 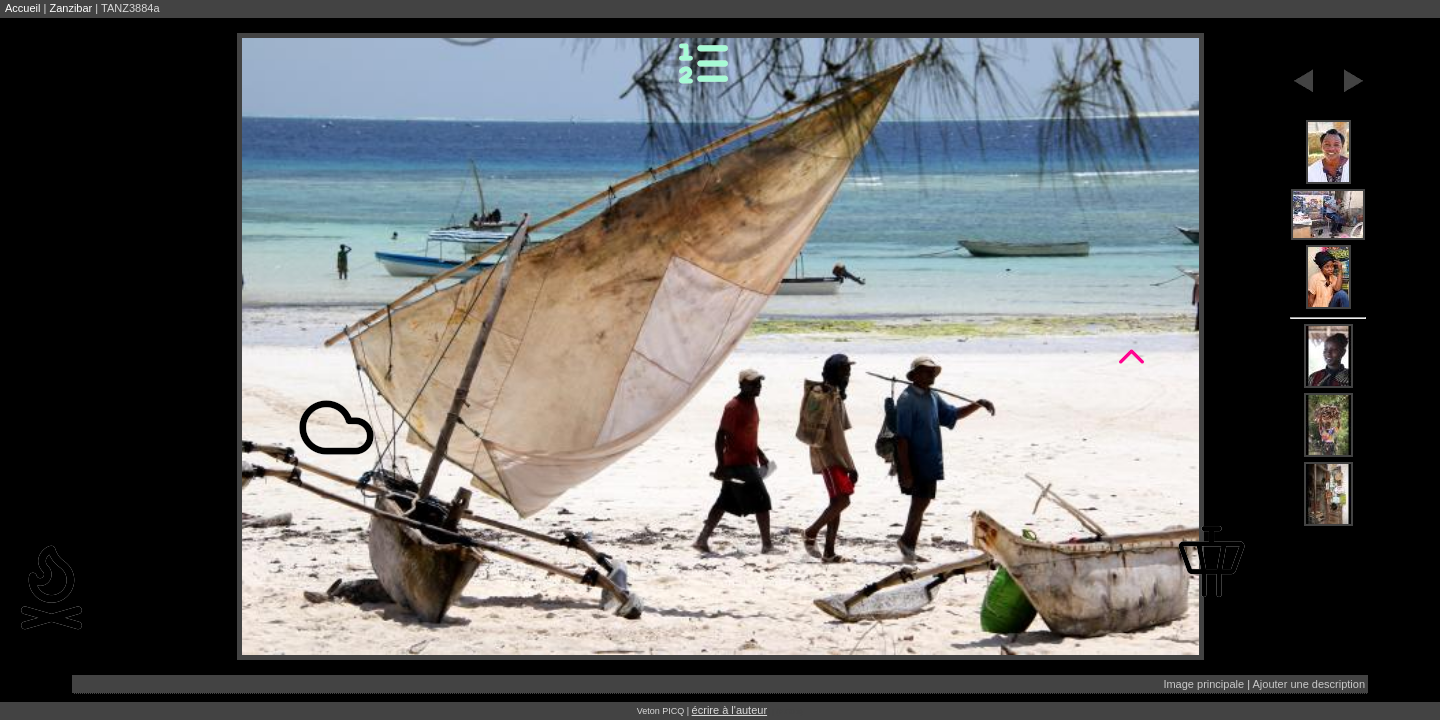 I want to click on access cloud storage, so click(x=336, y=427).